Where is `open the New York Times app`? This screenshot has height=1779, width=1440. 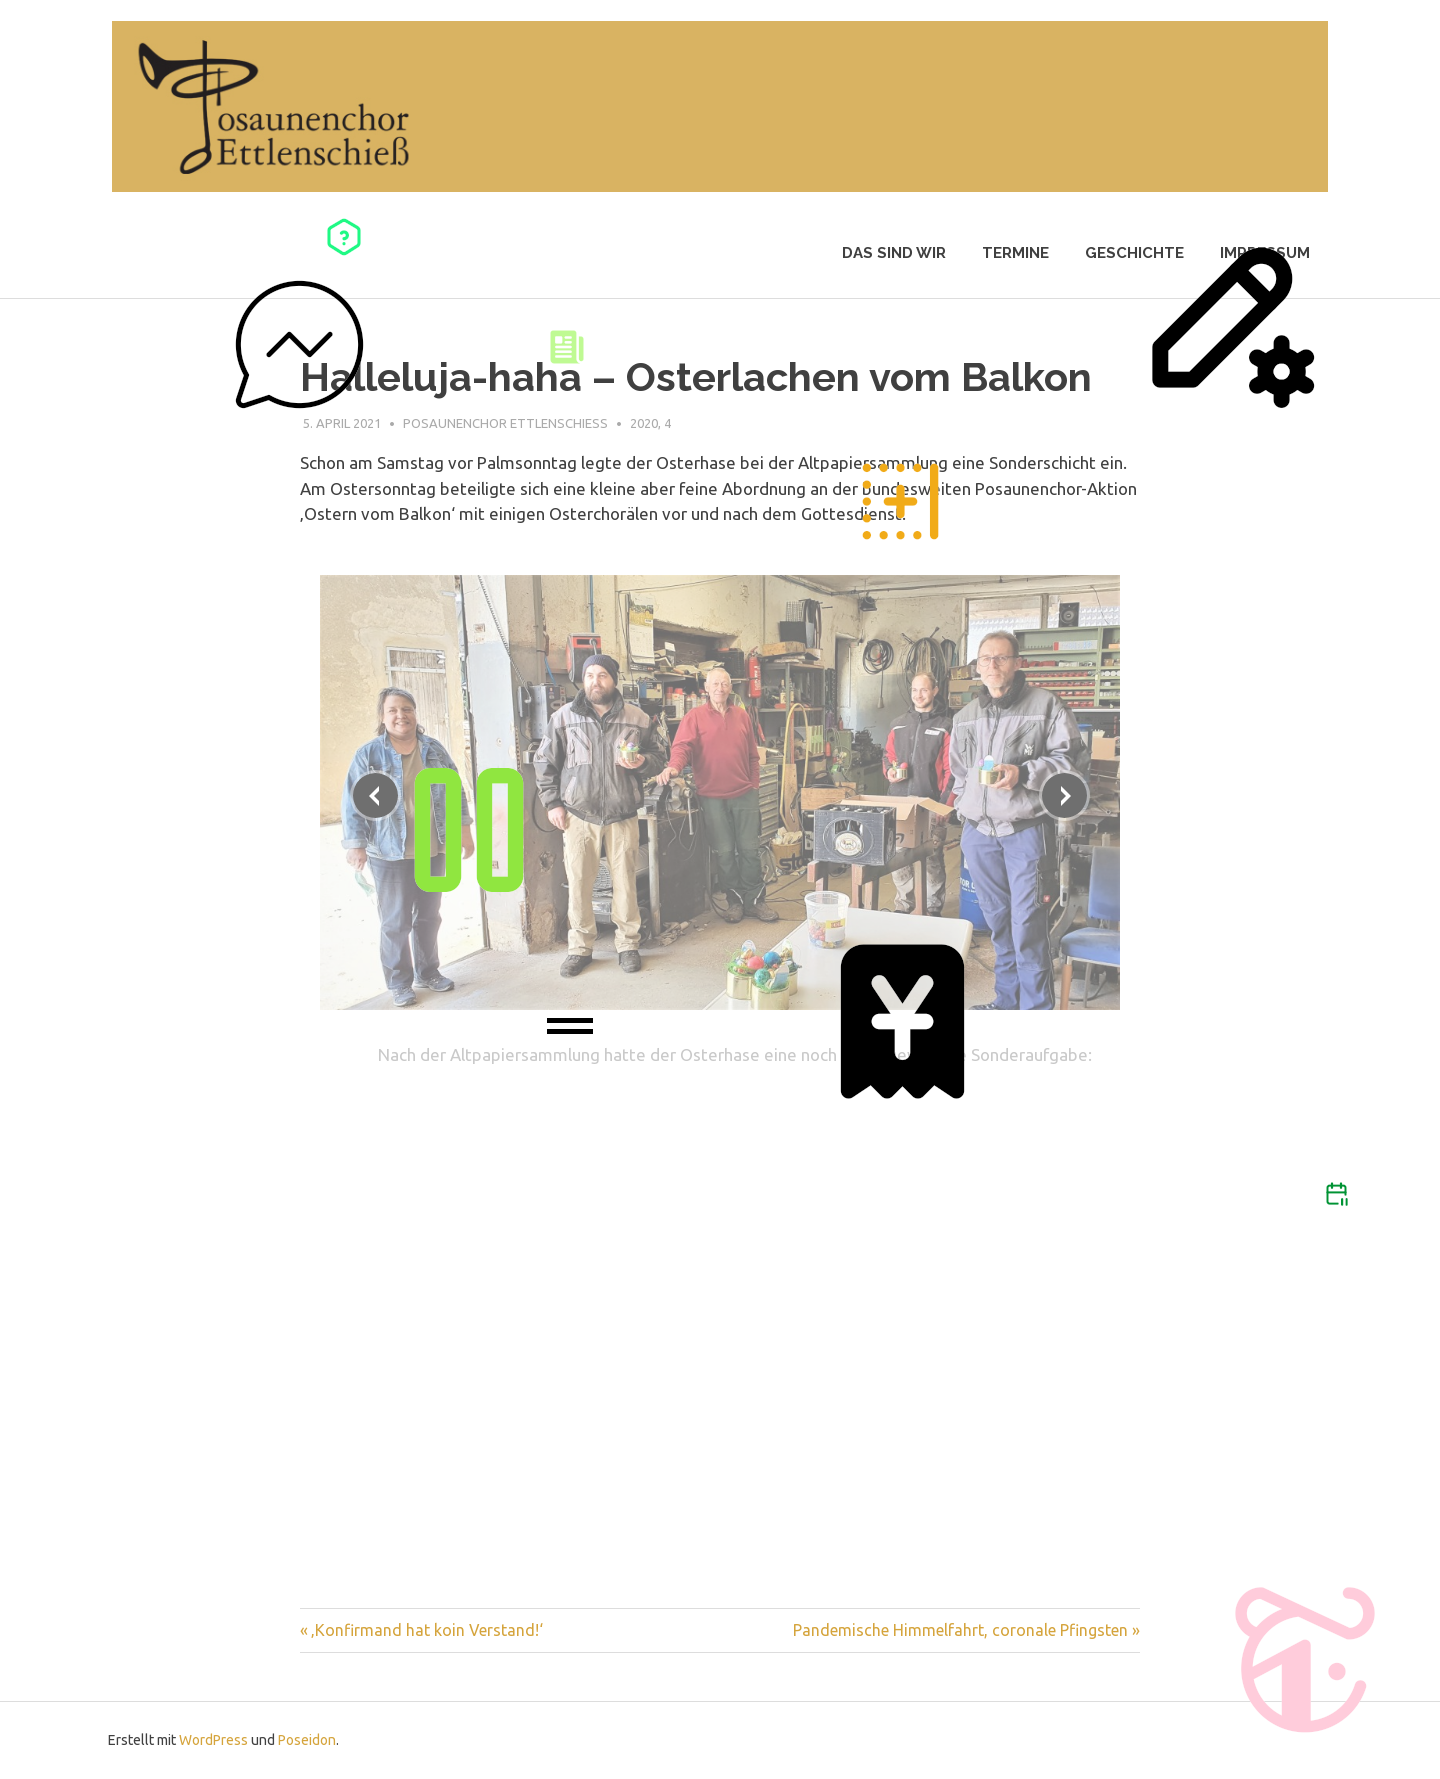
open the New York Times app is located at coordinates (1305, 1657).